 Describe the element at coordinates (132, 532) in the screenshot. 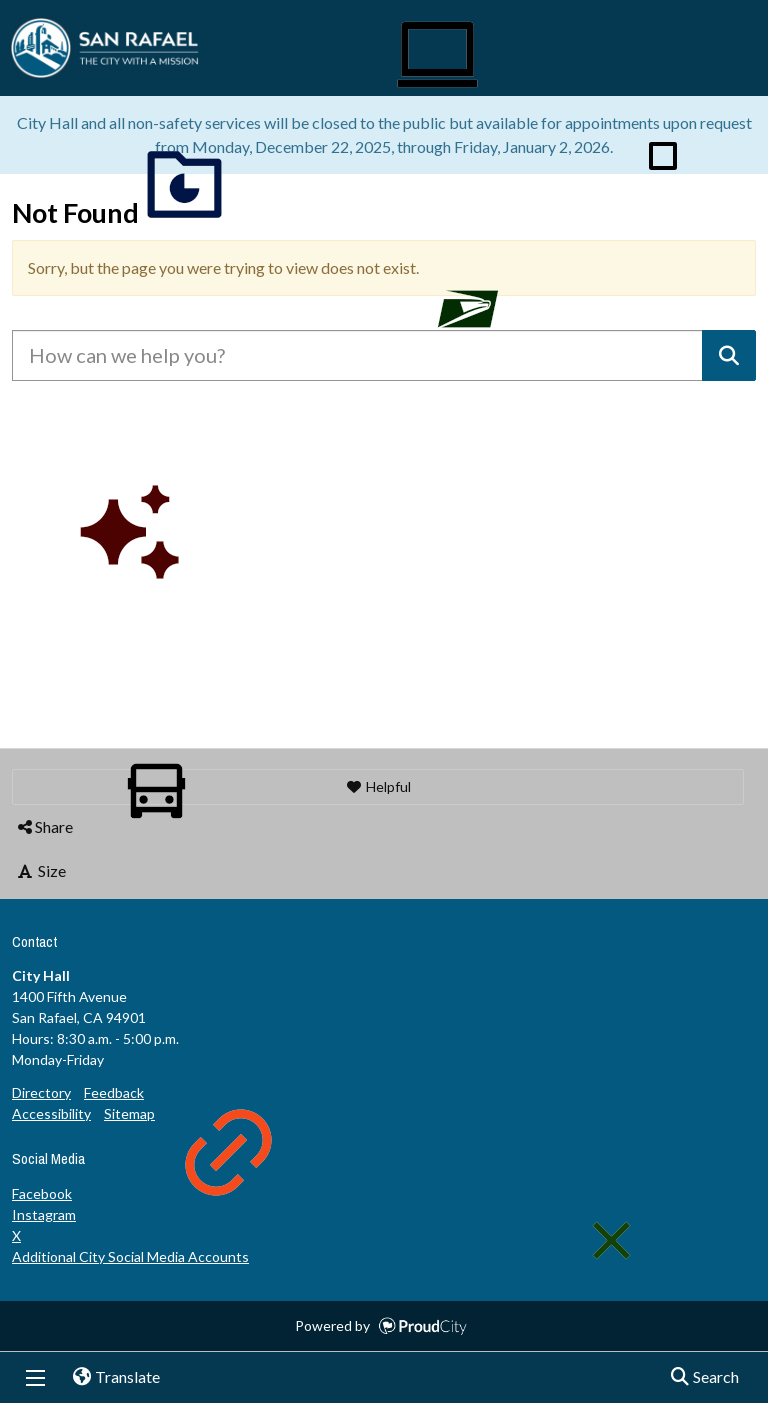

I see `indicates AI-generated or enhanced content` at that location.